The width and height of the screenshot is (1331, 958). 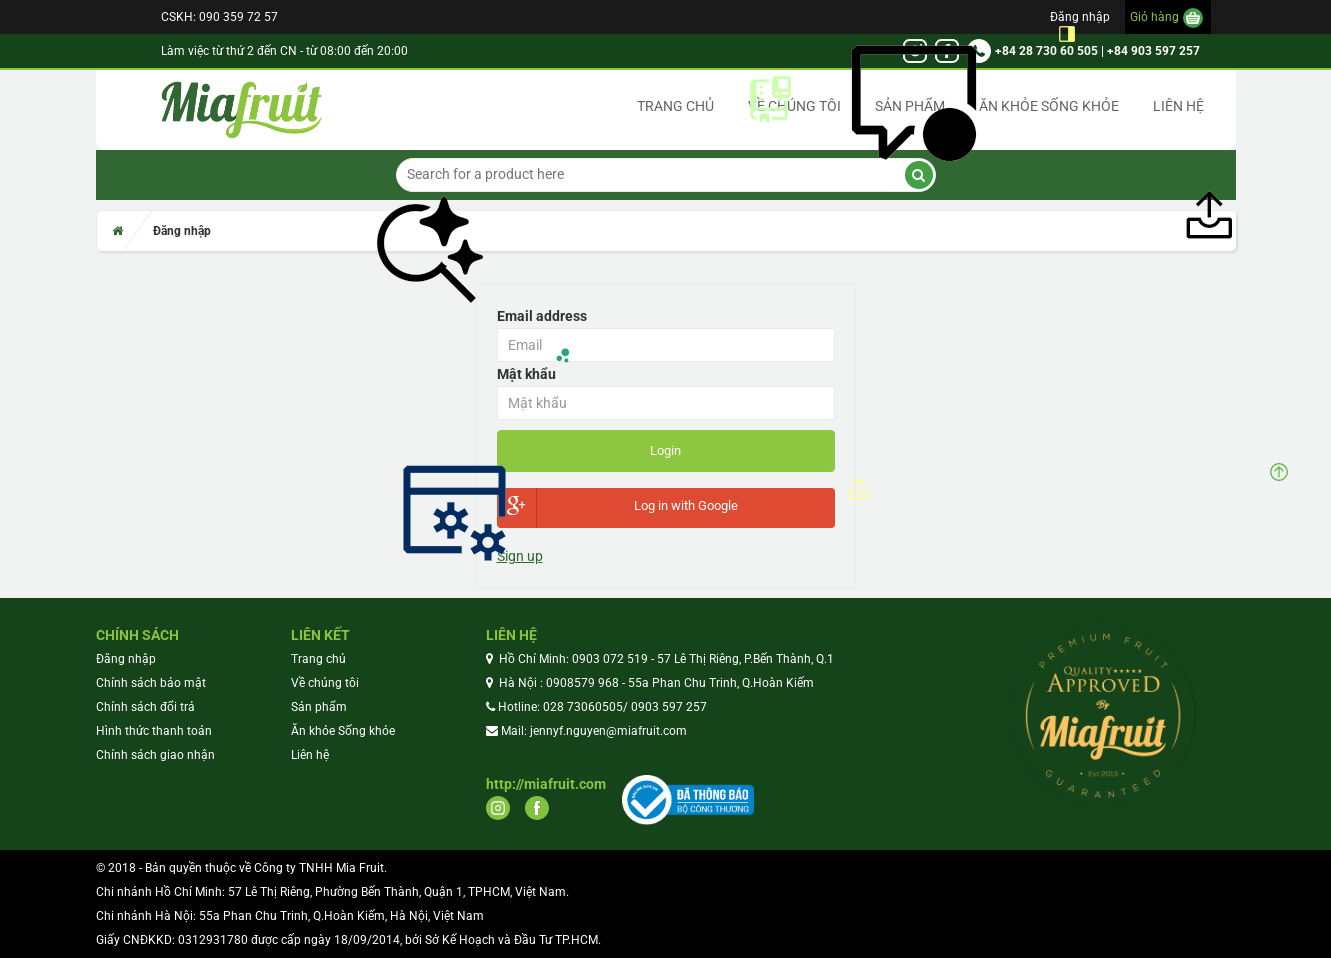 What do you see at coordinates (769, 98) in the screenshot?
I see `clone a repository` at bounding box center [769, 98].